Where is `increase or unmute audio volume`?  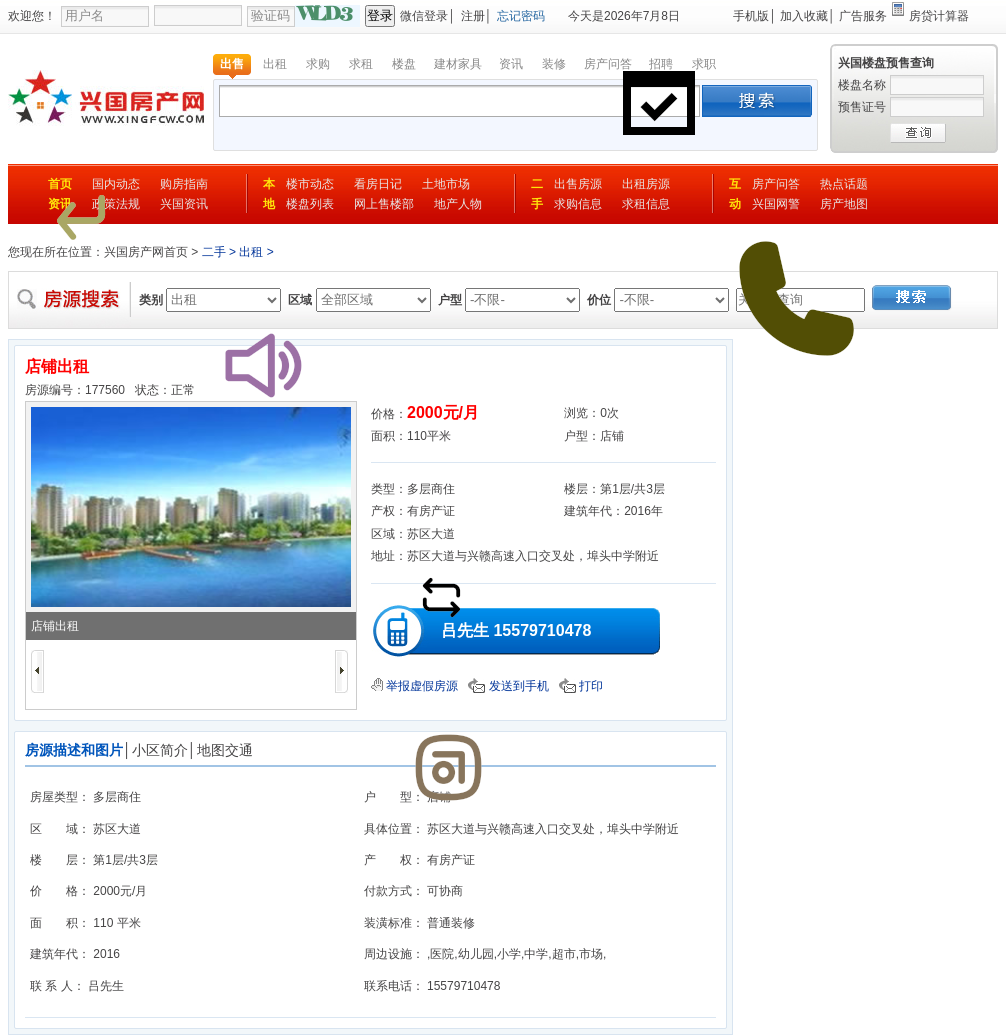 increase or unmute audio volume is located at coordinates (262, 365).